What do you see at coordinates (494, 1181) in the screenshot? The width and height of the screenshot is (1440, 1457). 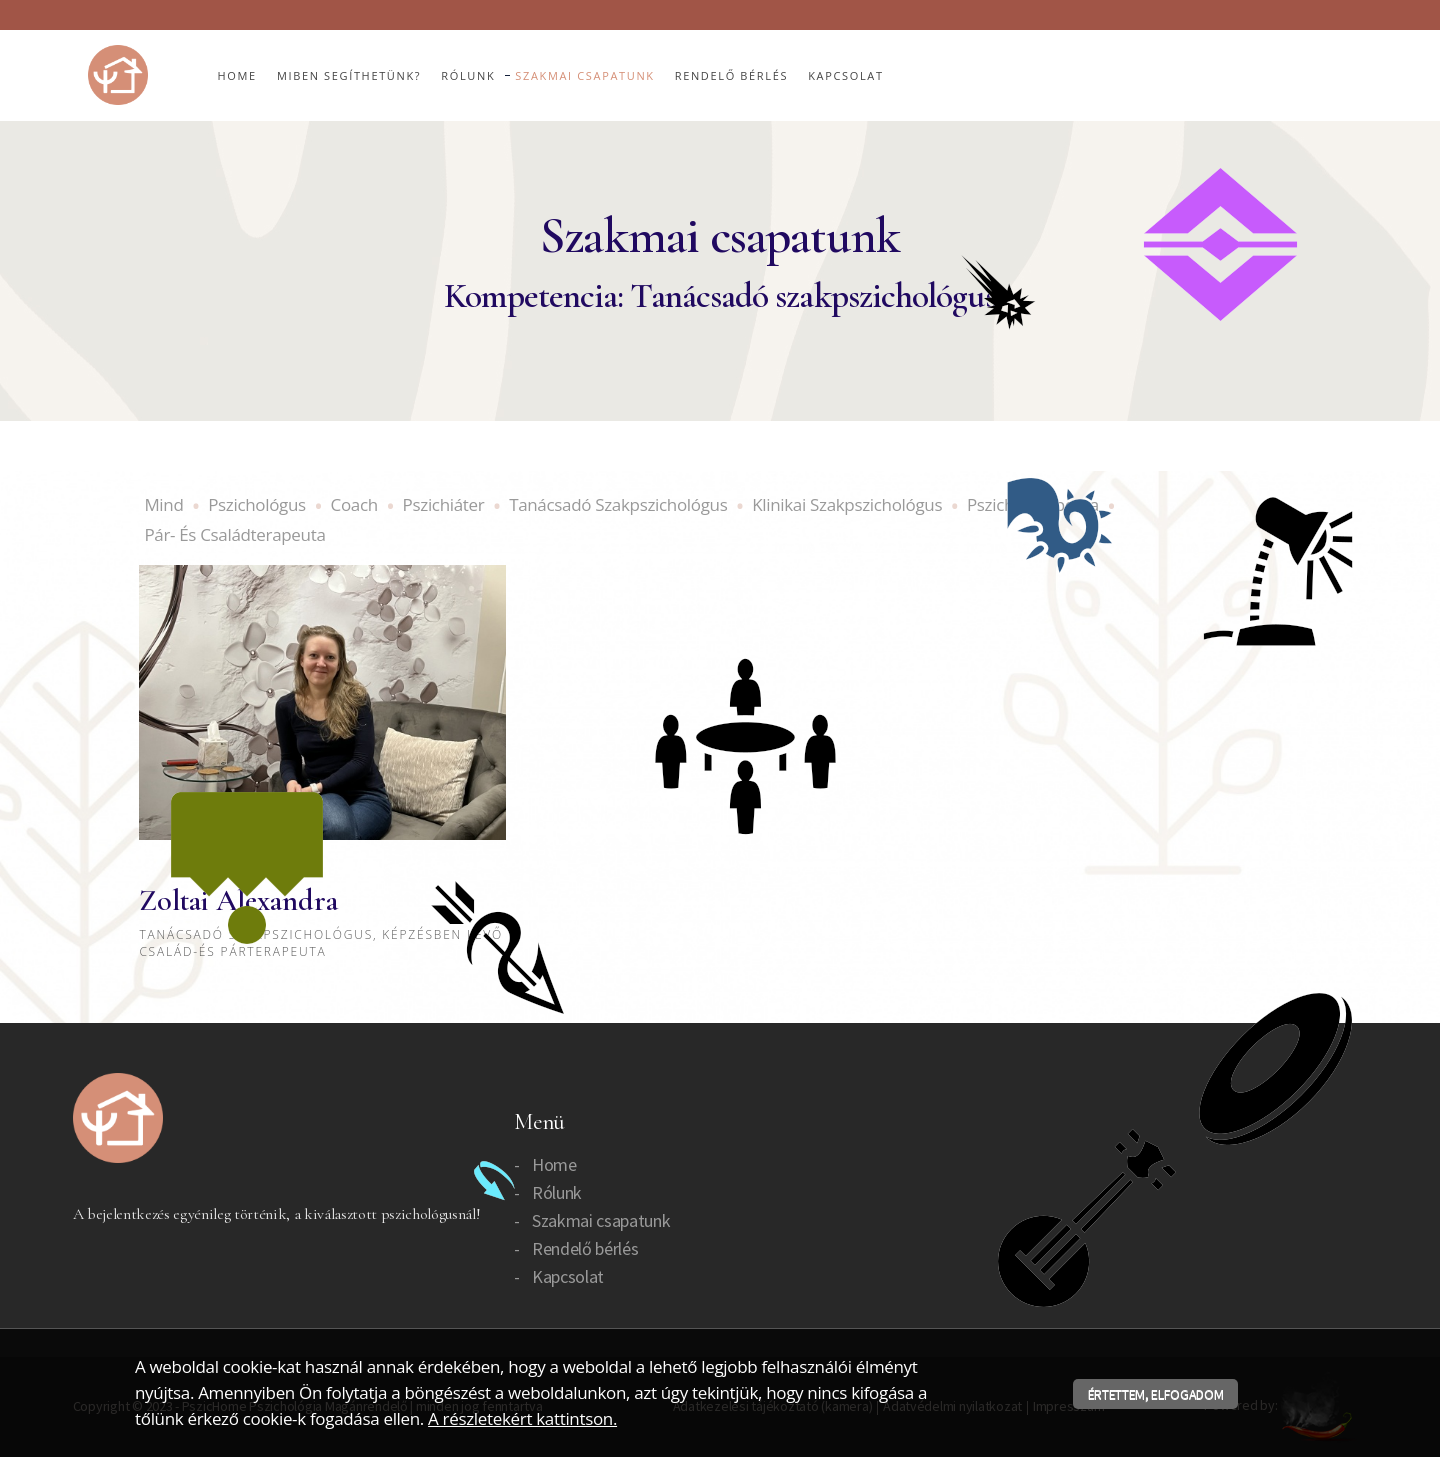 I see `rapidshare file hosting service logo` at bounding box center [494, 1181].